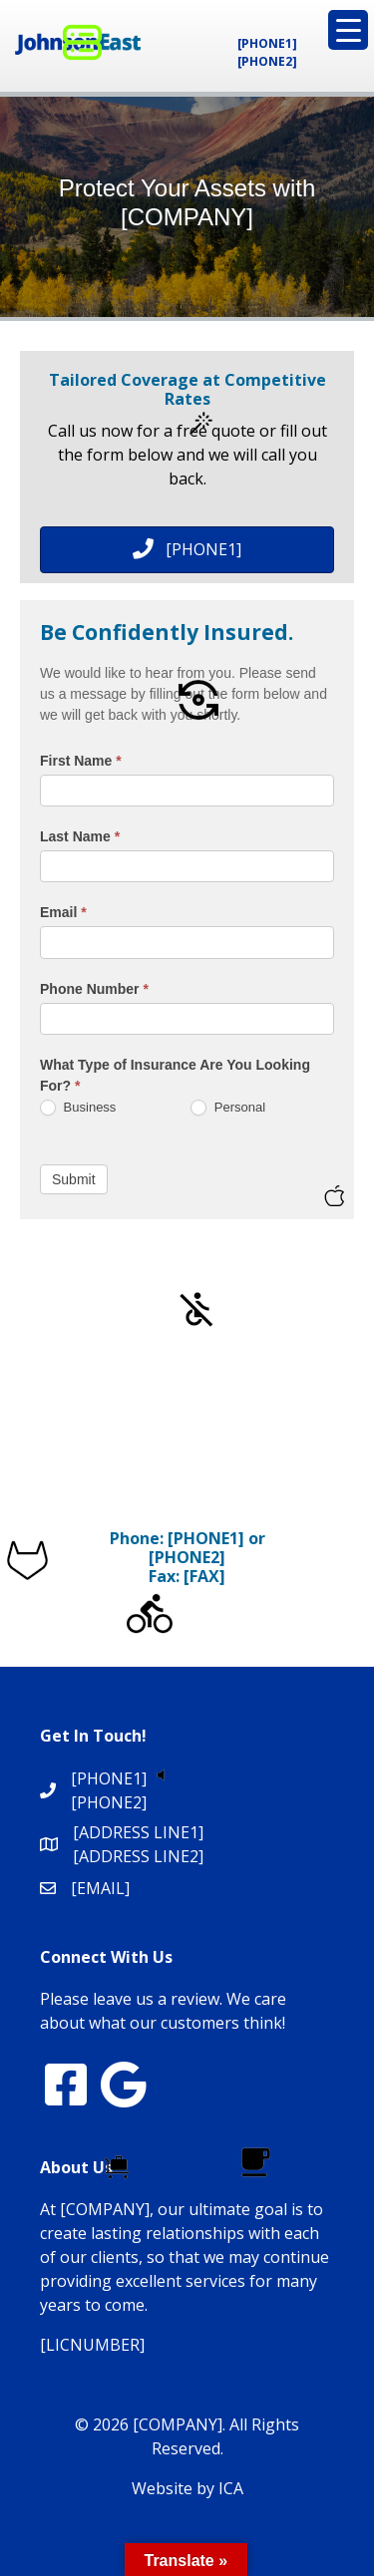  Describe the element at coordinates (161, 1774) in the screenshot. I see `mute or unmute audio` at that location.